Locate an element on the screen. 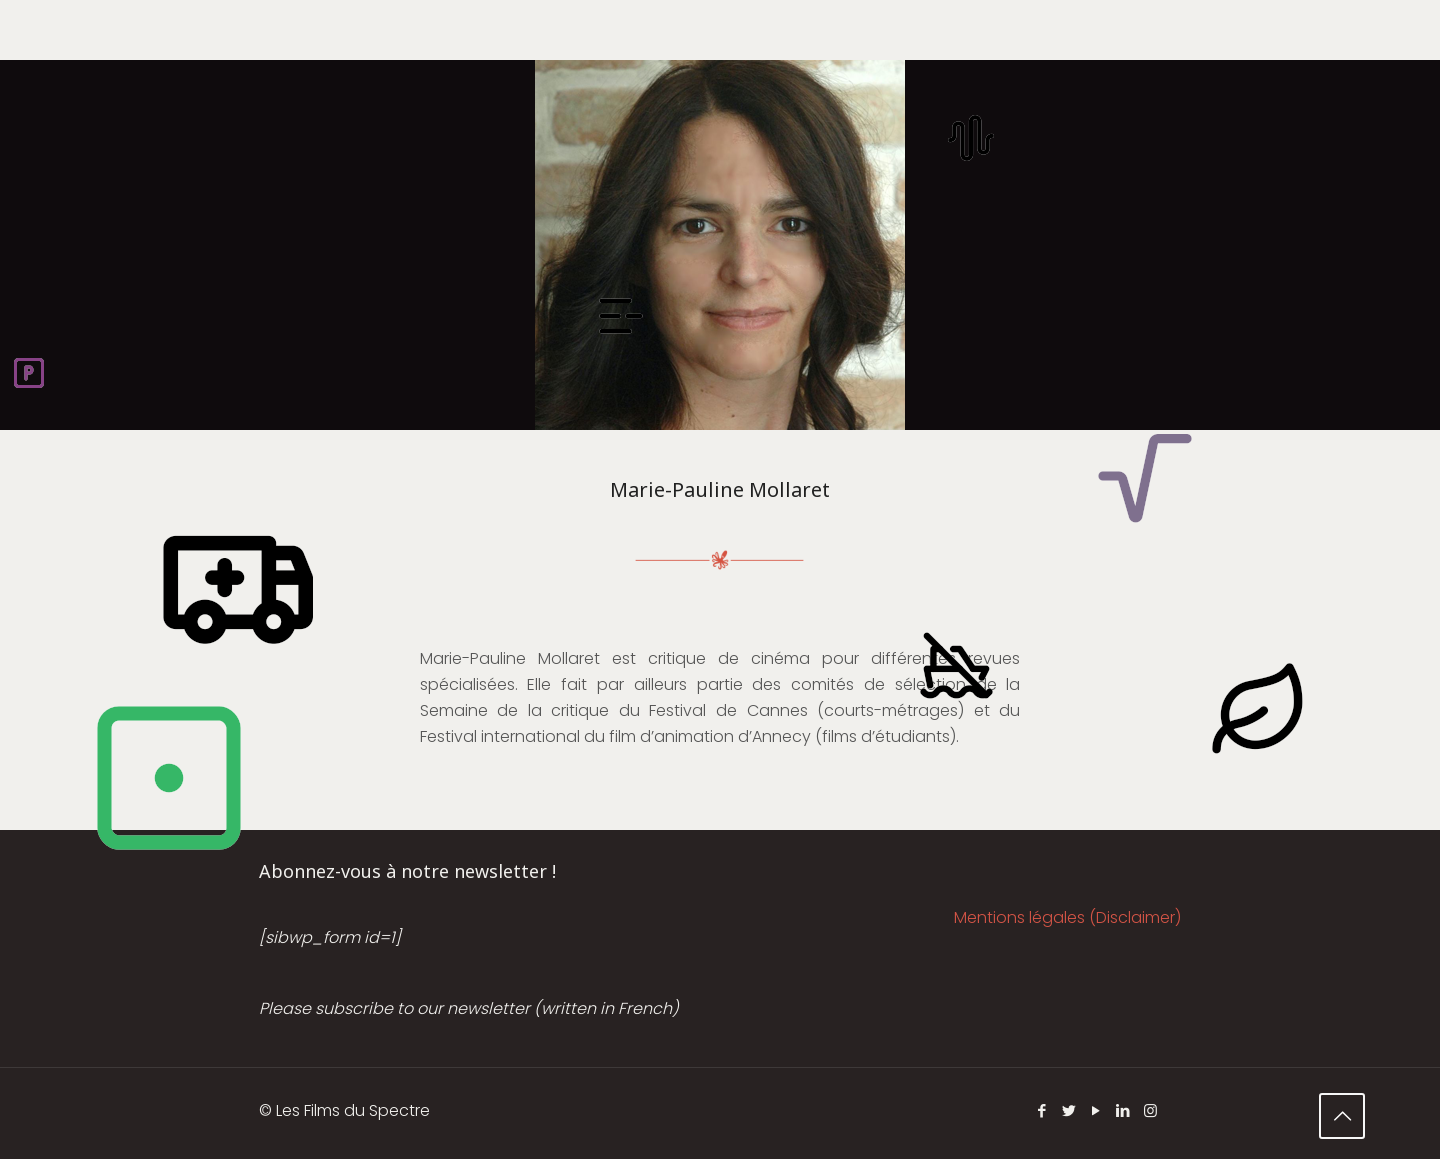 This screenshot has width=1440, height=1159. find nearby parking locations is located at coordinates (29, 373).